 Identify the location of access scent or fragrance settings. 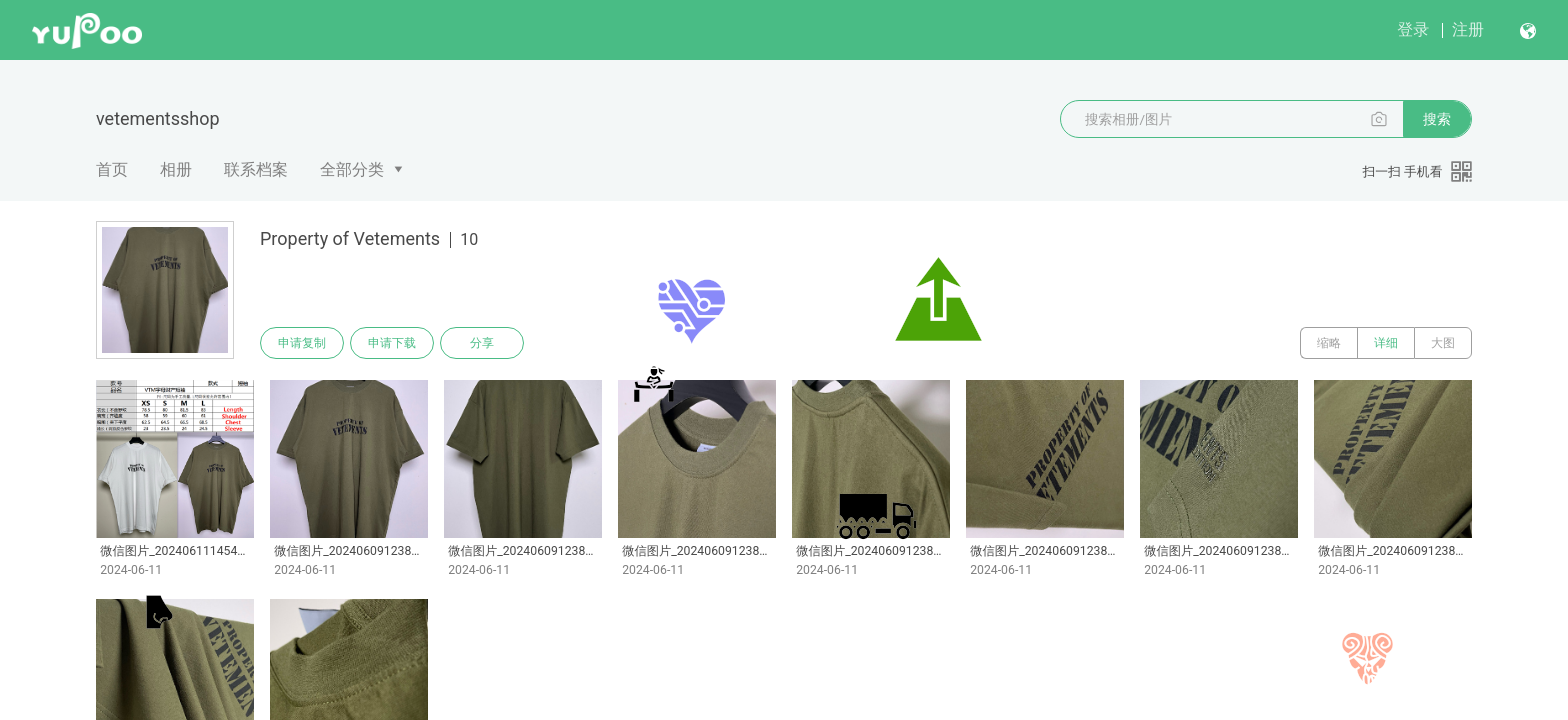
(163, 612).